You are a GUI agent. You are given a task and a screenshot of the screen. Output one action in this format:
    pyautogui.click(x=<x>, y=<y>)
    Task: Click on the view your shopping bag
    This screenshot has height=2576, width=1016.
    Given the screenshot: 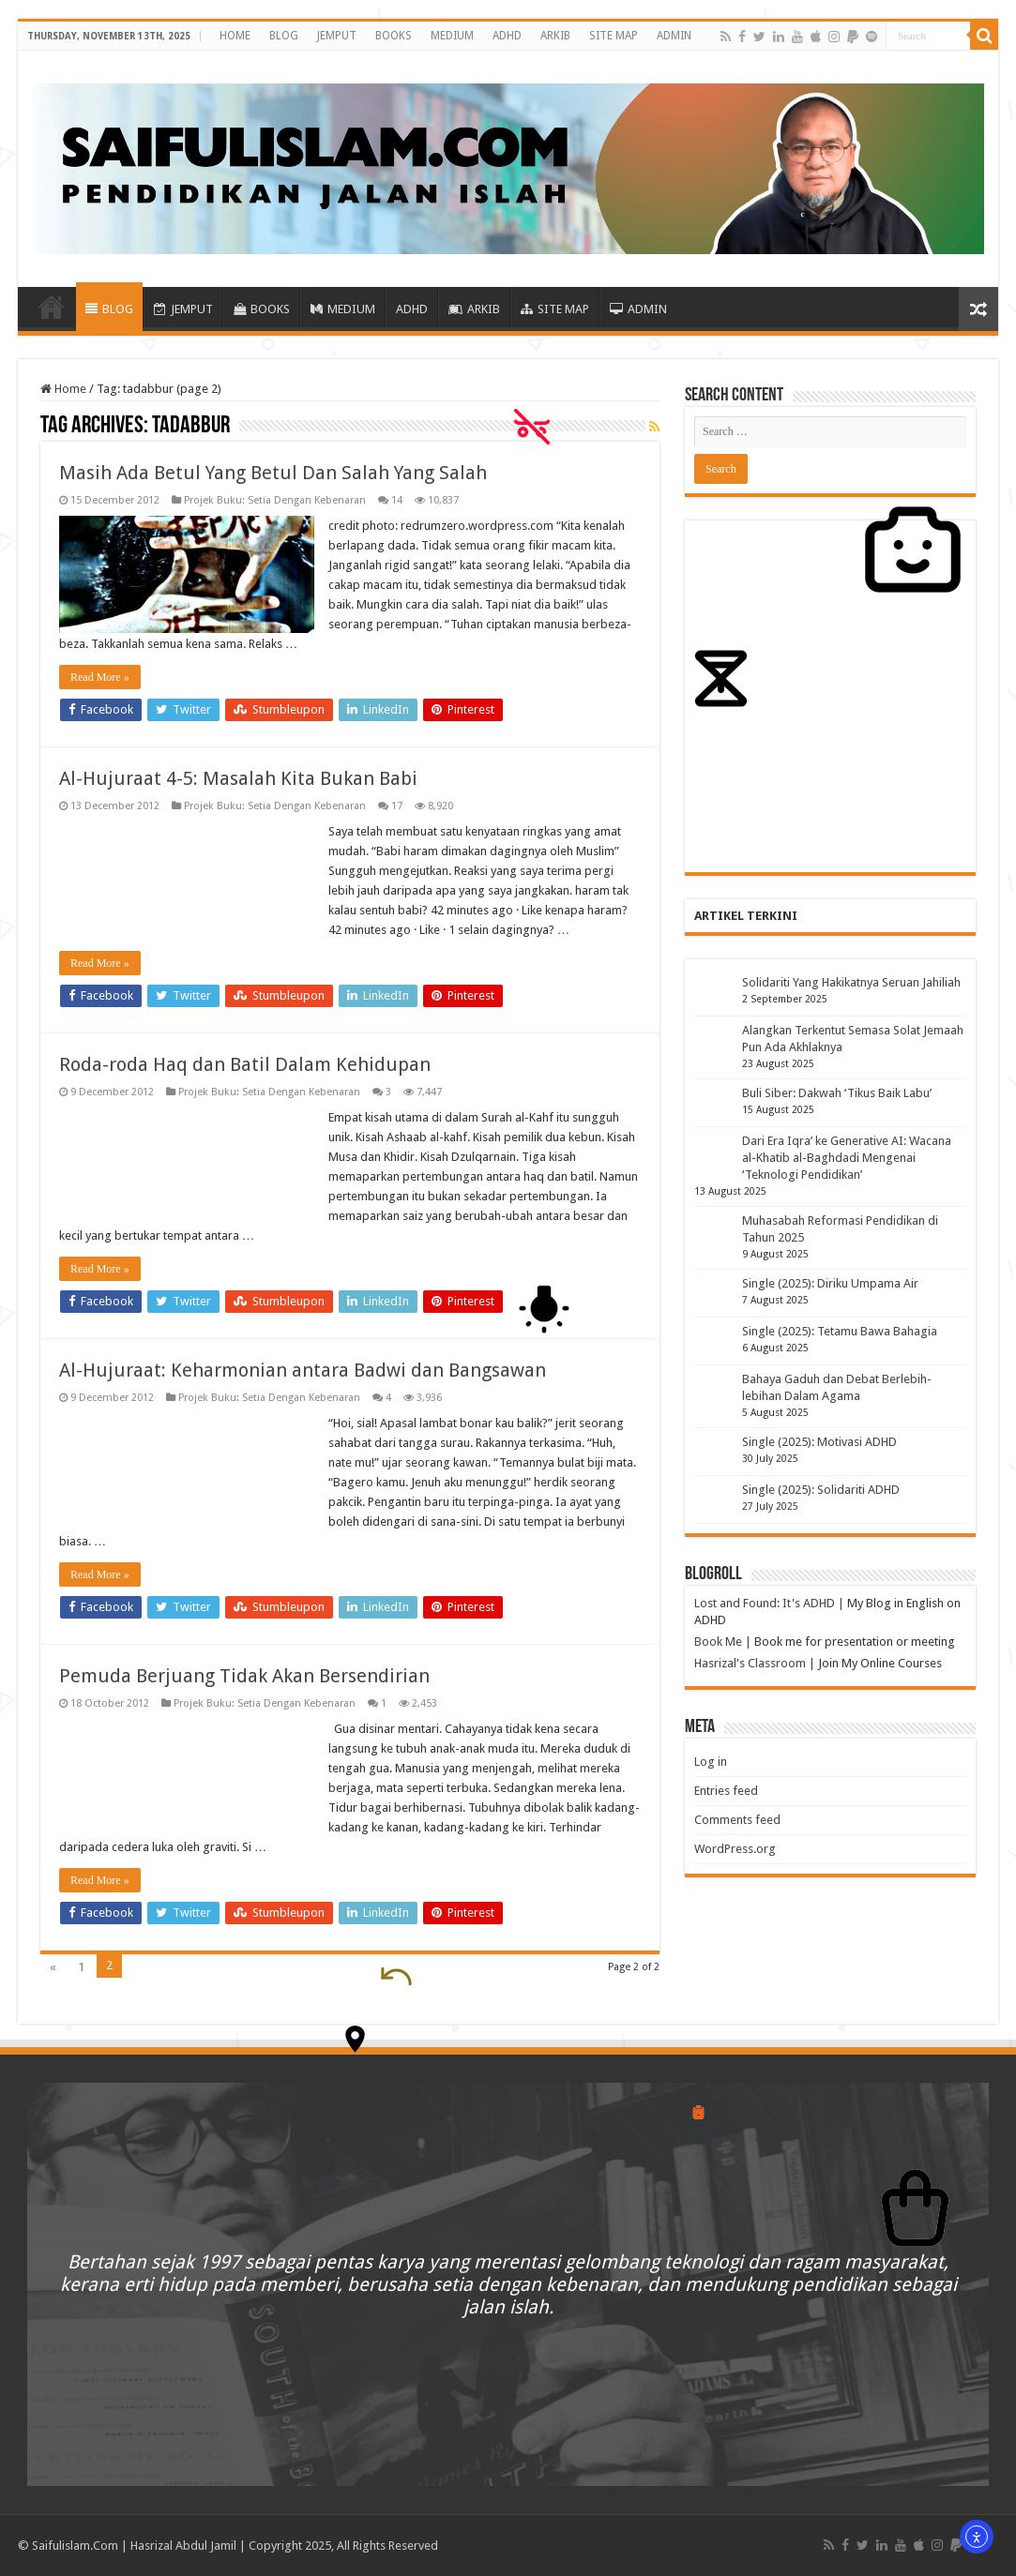 What is the action you would take?
    pyautogui.click(x=915, y=2207)
    